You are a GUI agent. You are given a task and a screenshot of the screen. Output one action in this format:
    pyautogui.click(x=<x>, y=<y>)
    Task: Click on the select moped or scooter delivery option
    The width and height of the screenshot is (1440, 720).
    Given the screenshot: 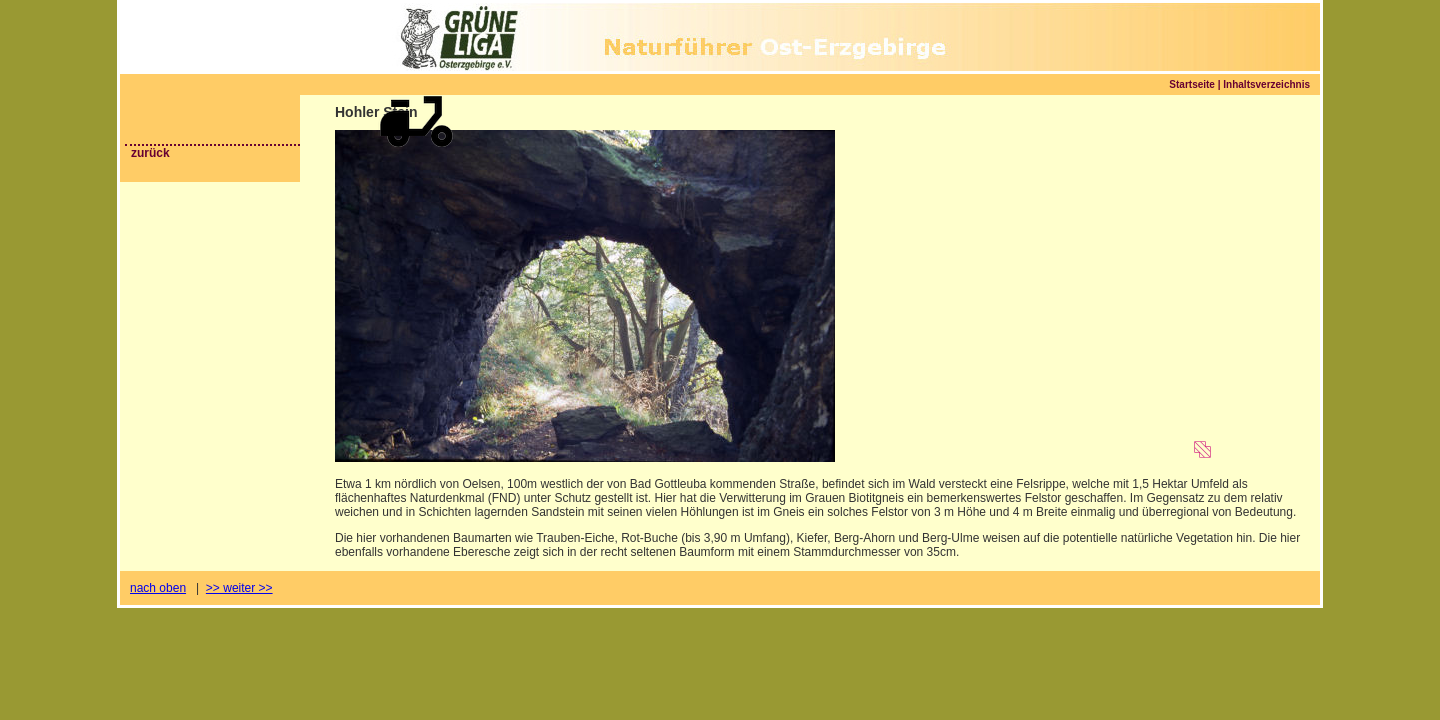 What is the action you would take?
    pyautogui.click(x=416, y=121)
    